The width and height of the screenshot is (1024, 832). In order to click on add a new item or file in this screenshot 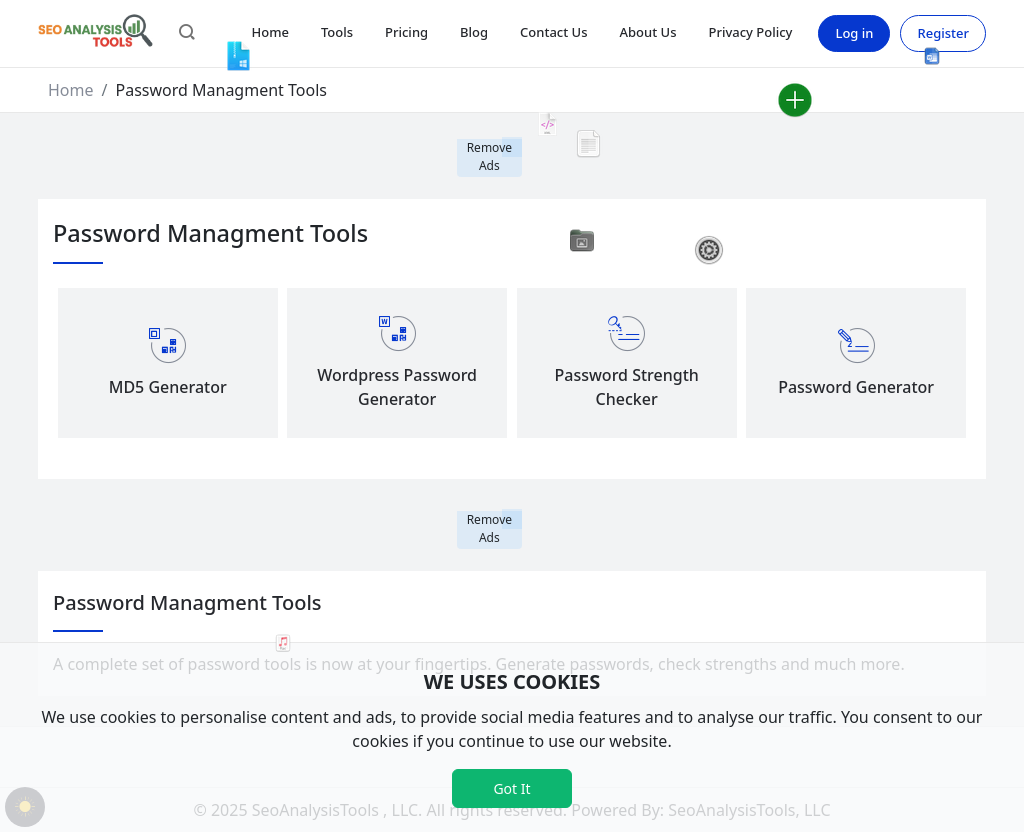, I will do `click(795, 100)`.